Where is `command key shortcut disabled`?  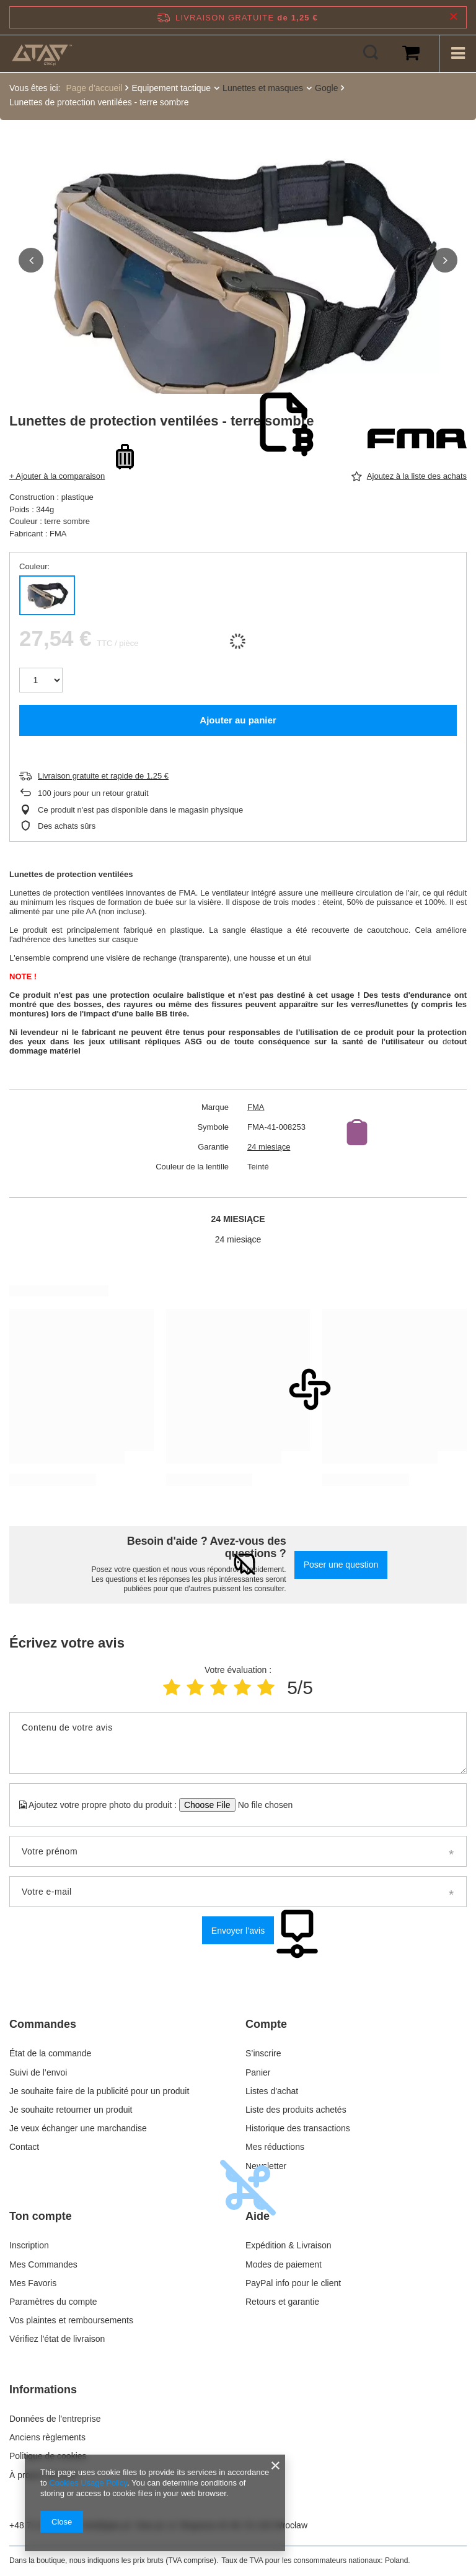 command key shortcut disabled is located at coordinates (248, 2188).